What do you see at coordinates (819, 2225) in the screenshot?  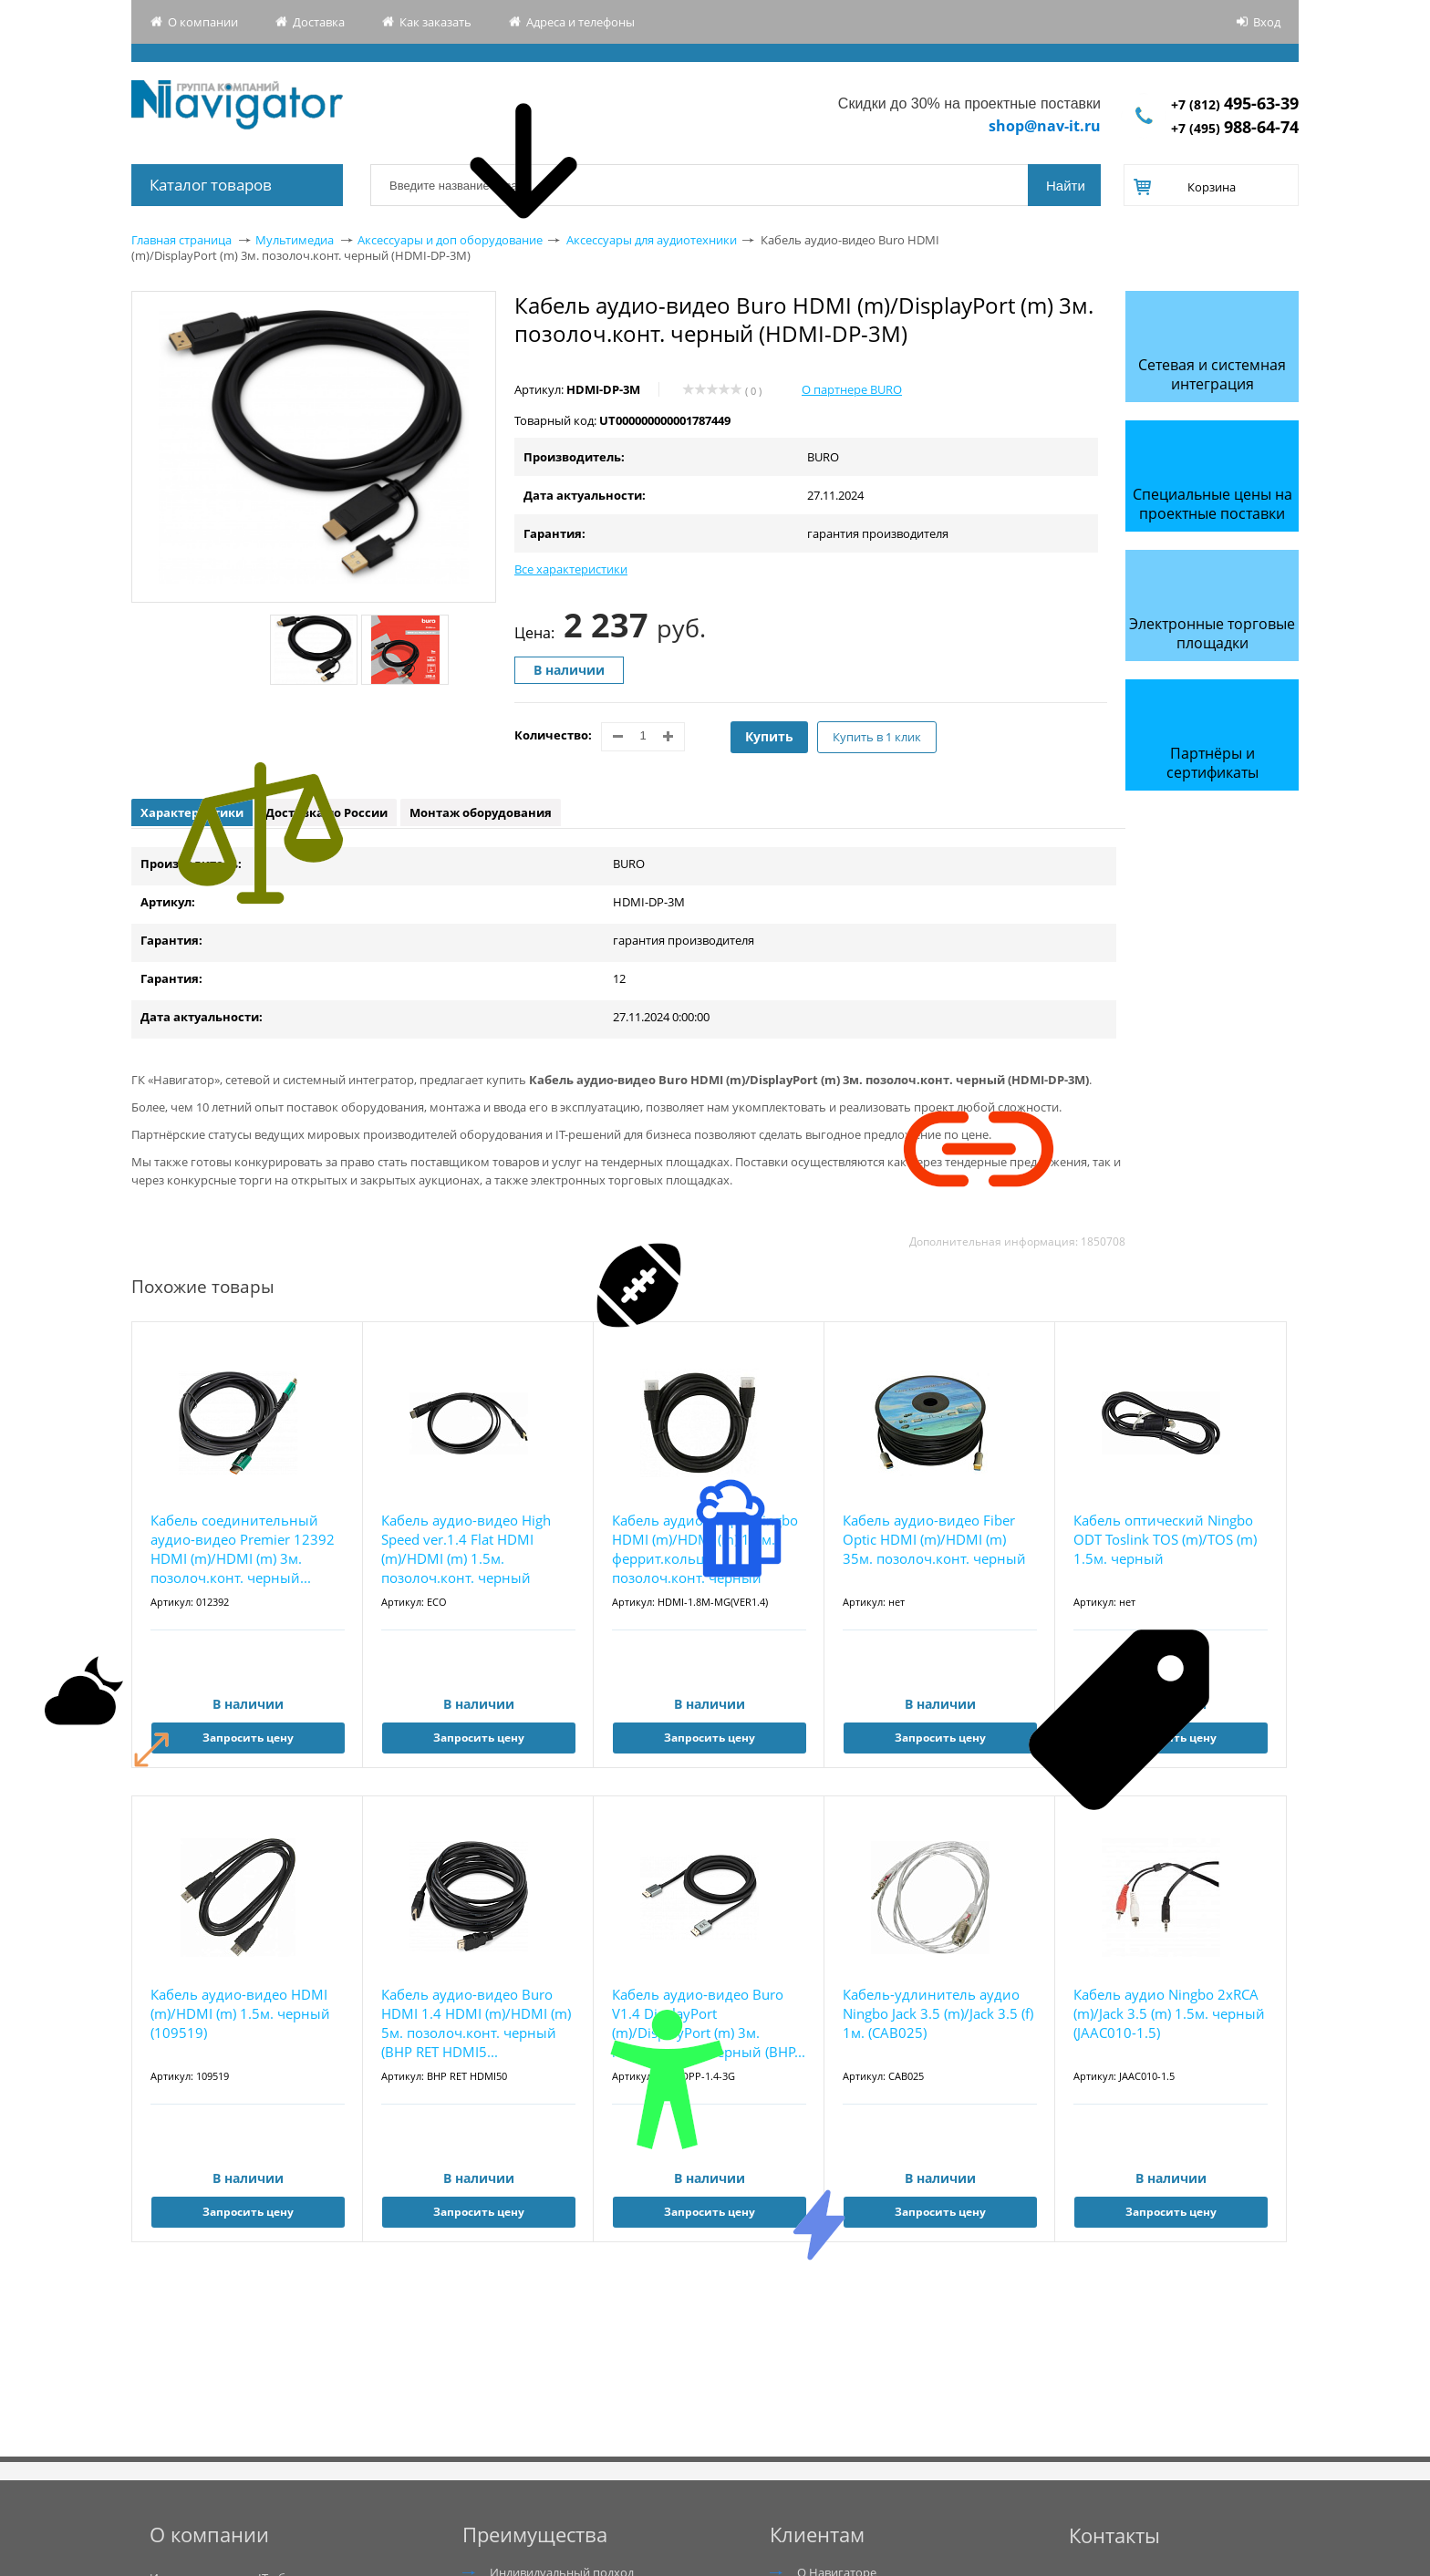 I see `toggle flash on for camera` at bounding box center [819, 2225].